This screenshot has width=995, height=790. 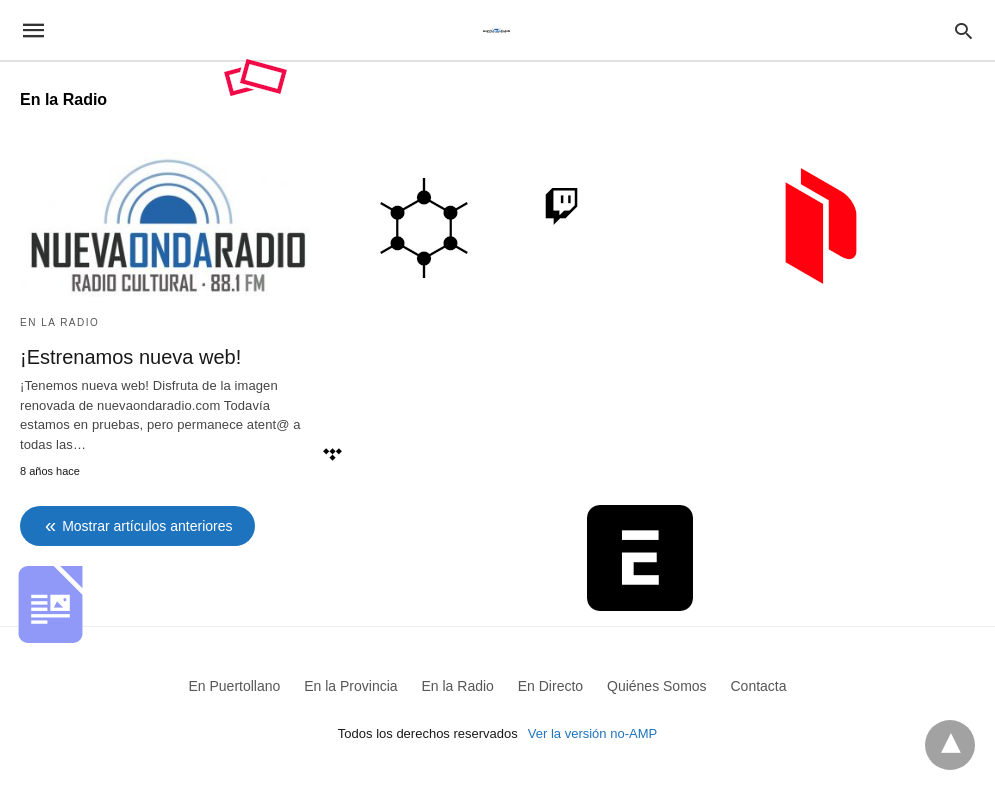 I want to click on open libreoffice writer, so click(x=50, y=604).